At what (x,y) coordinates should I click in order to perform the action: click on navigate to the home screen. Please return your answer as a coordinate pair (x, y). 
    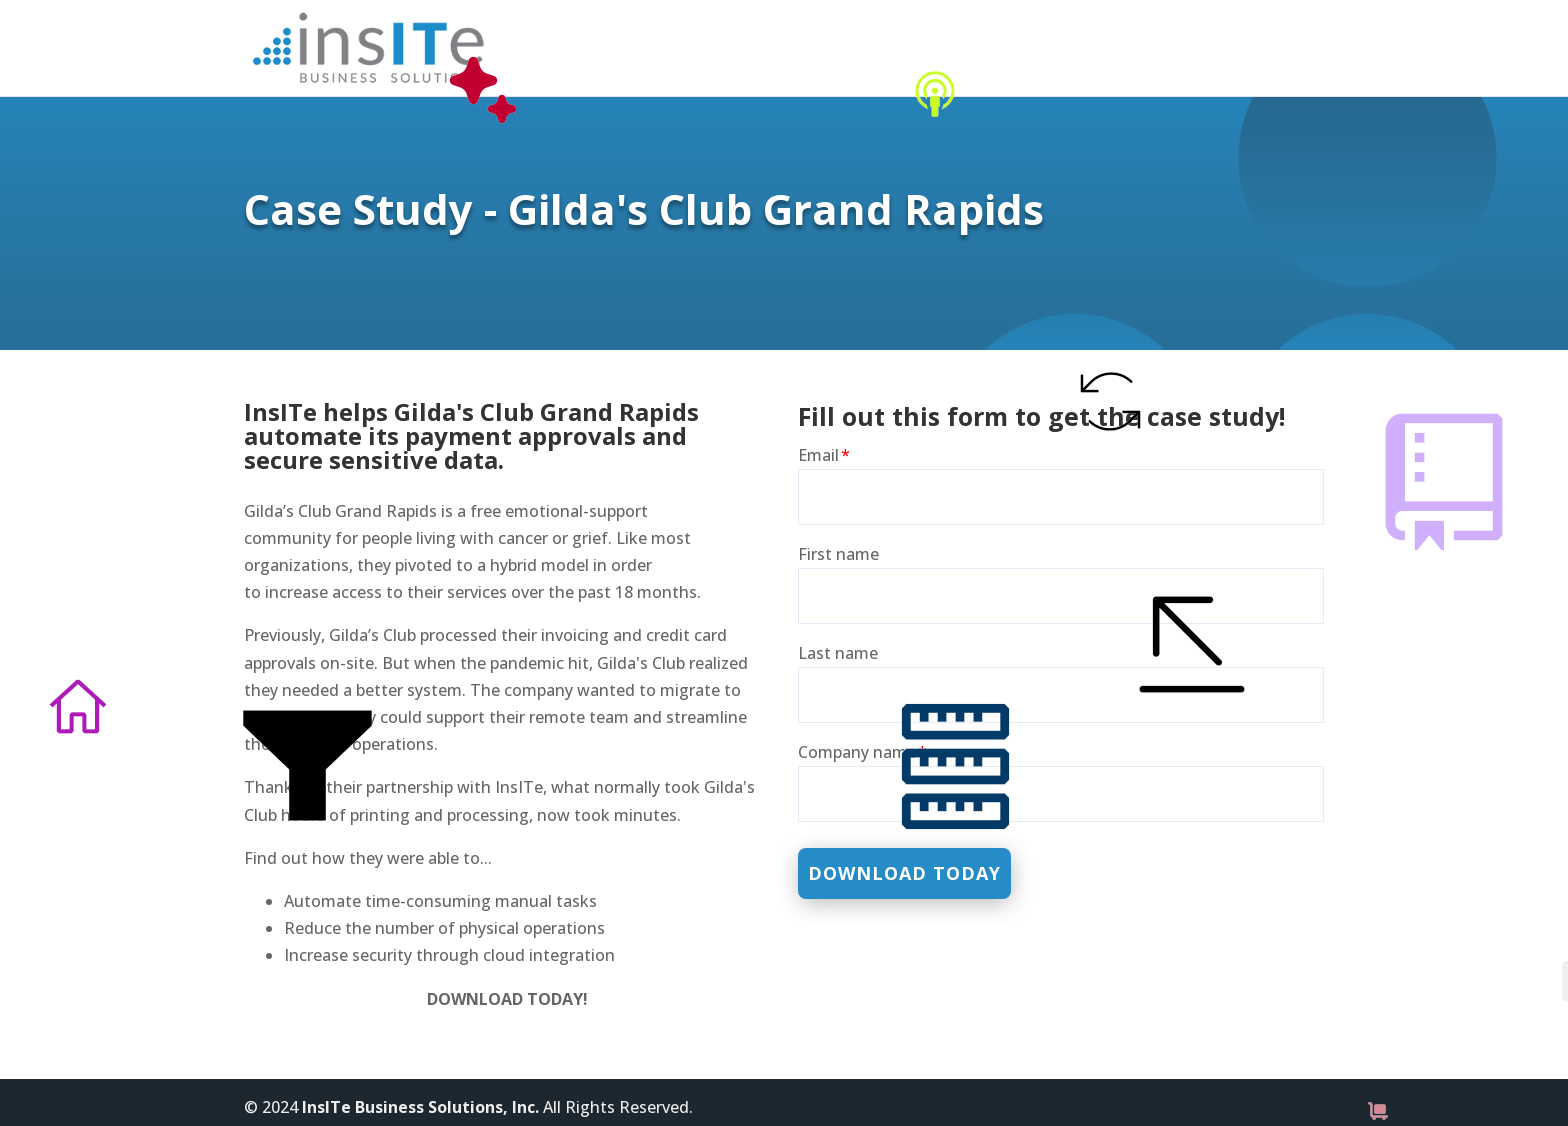
    Looking at the image, I should click on (78, 708).